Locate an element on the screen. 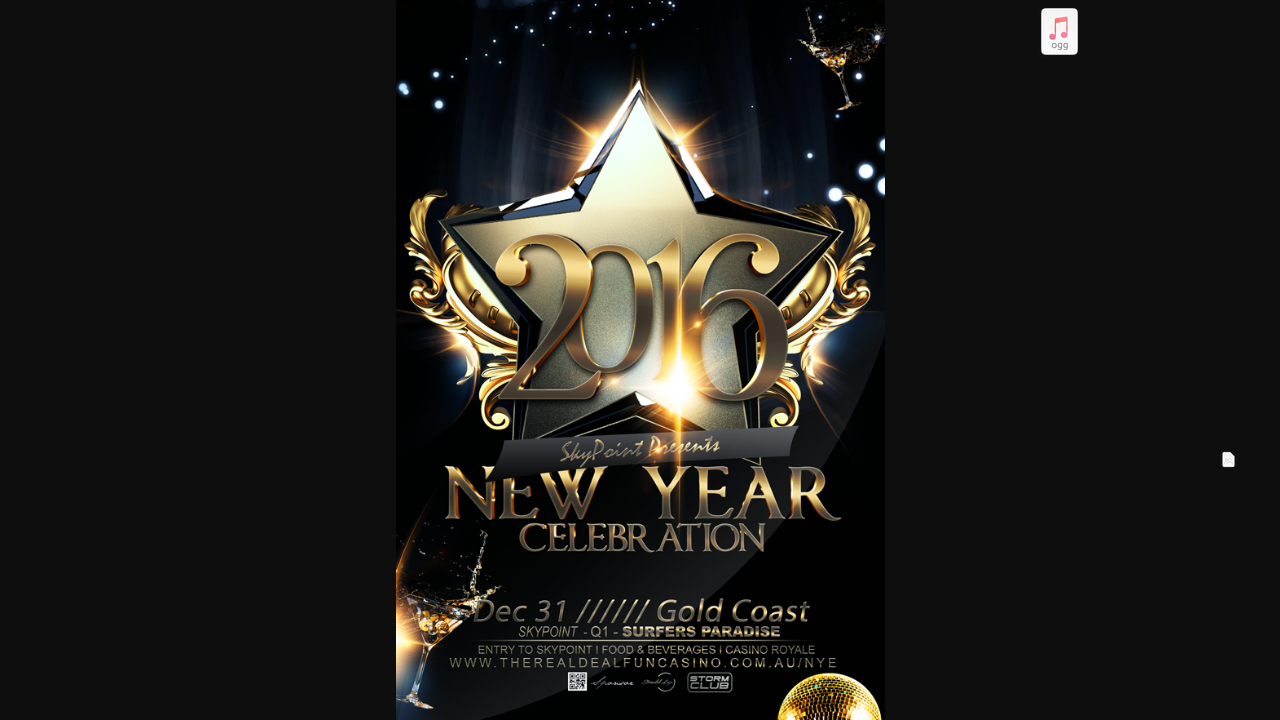  an ogg vorbis audio file is located at coordinates (1059, 31).